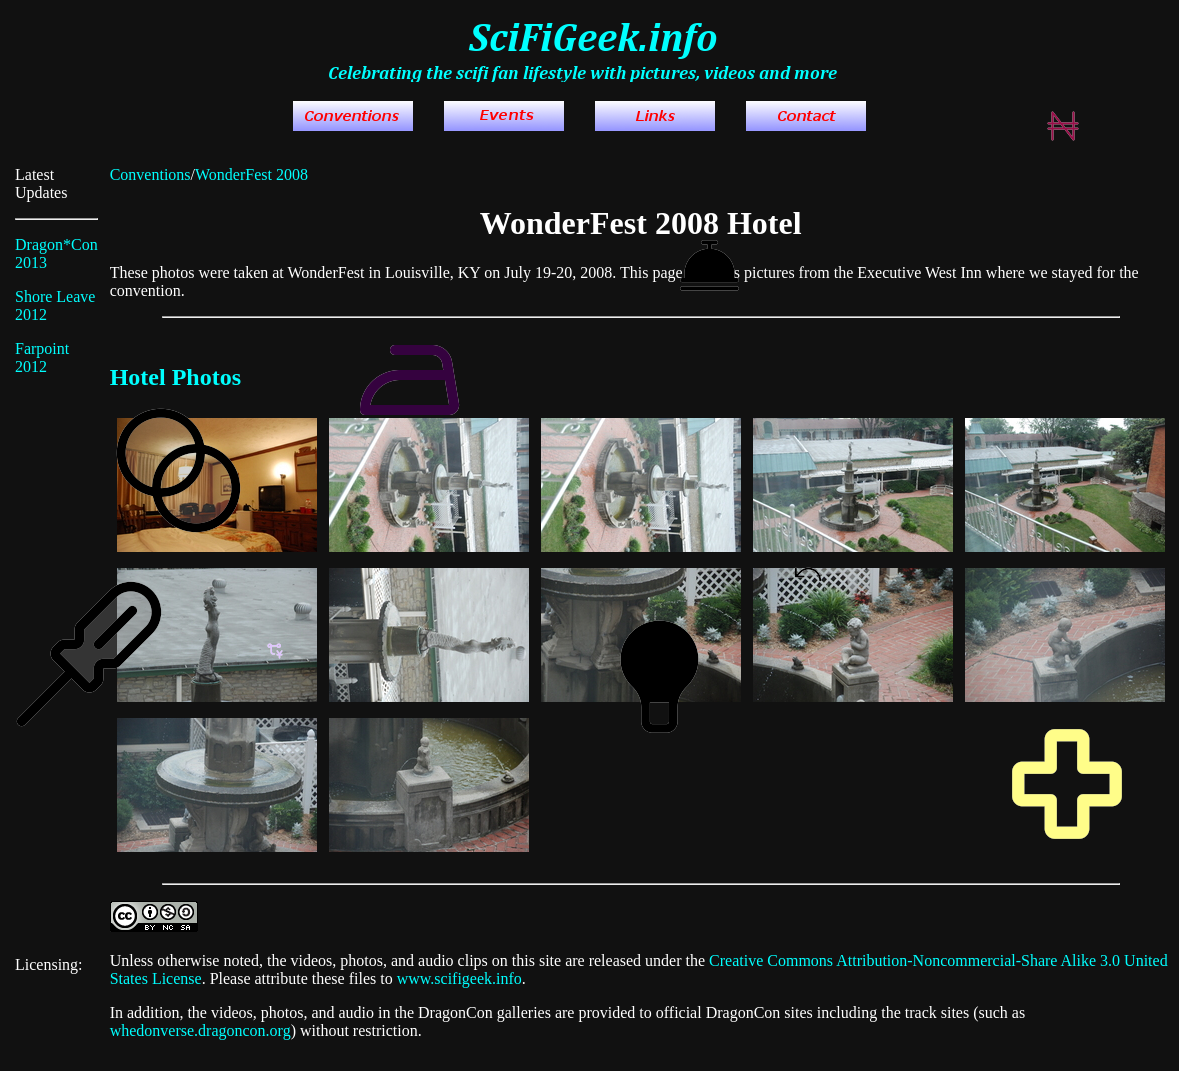 This screenshot has width=1179, height=1071. I want to click on indicates Nigerian naira currency, so click(1063, 126).